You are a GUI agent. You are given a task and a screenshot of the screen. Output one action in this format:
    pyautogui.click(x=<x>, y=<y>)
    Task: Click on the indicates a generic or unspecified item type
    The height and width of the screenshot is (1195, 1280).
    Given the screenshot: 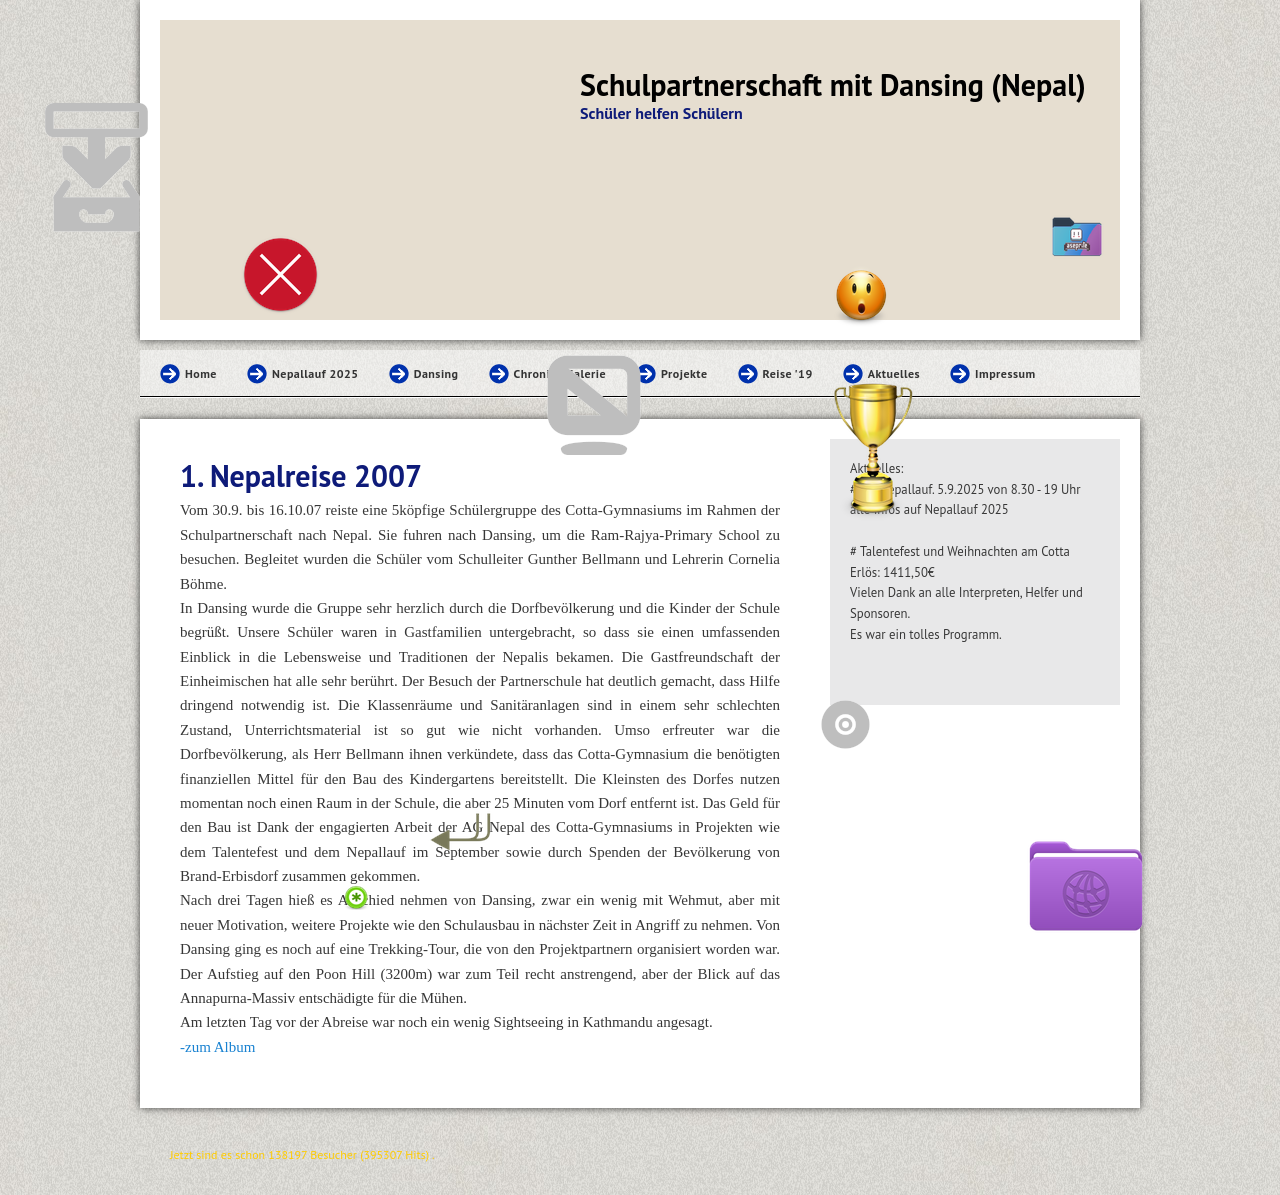 What is the action you would take?
    pyautogui.click(x=356, y=897)
    